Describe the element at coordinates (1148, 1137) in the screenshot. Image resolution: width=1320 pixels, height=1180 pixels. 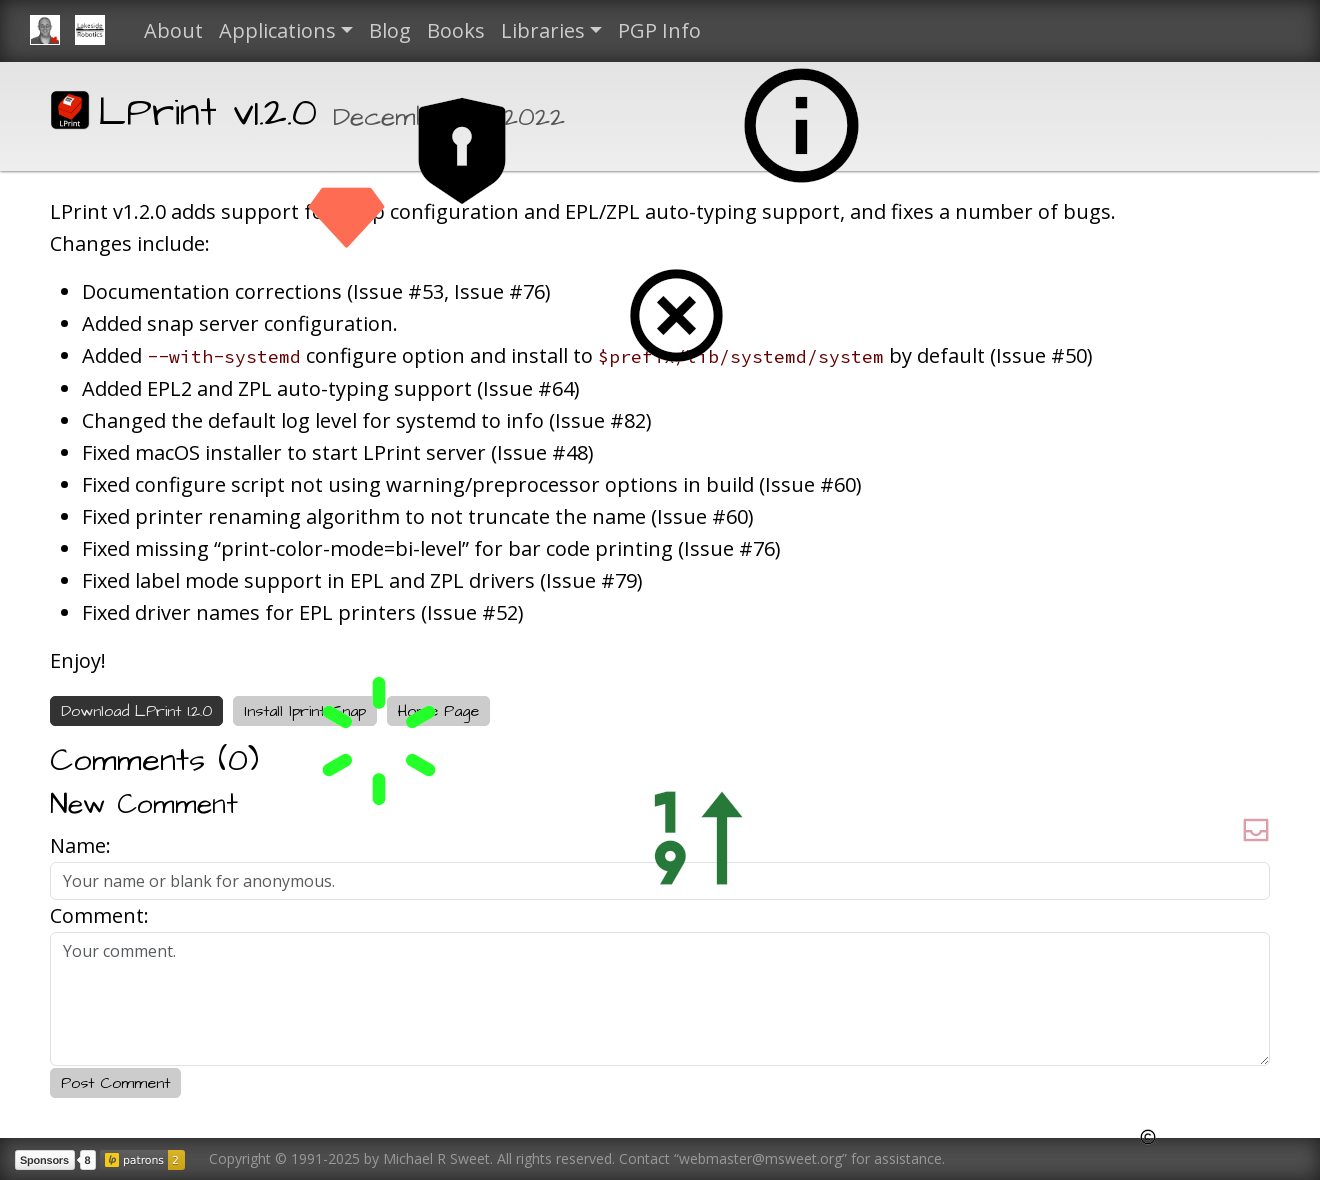
I see `indicates copyrighted content` at that location.